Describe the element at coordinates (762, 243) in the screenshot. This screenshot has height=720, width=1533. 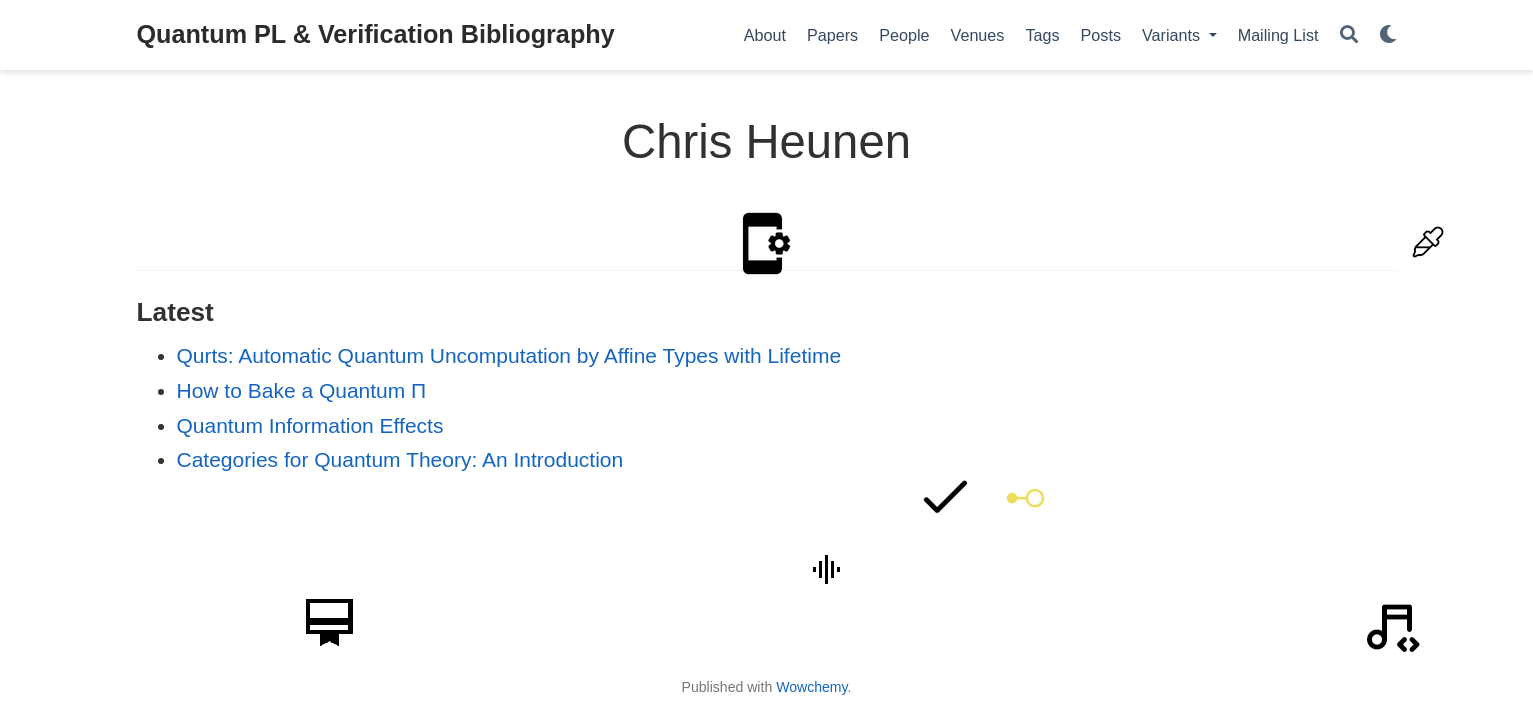
I see `open app settings` at that location.